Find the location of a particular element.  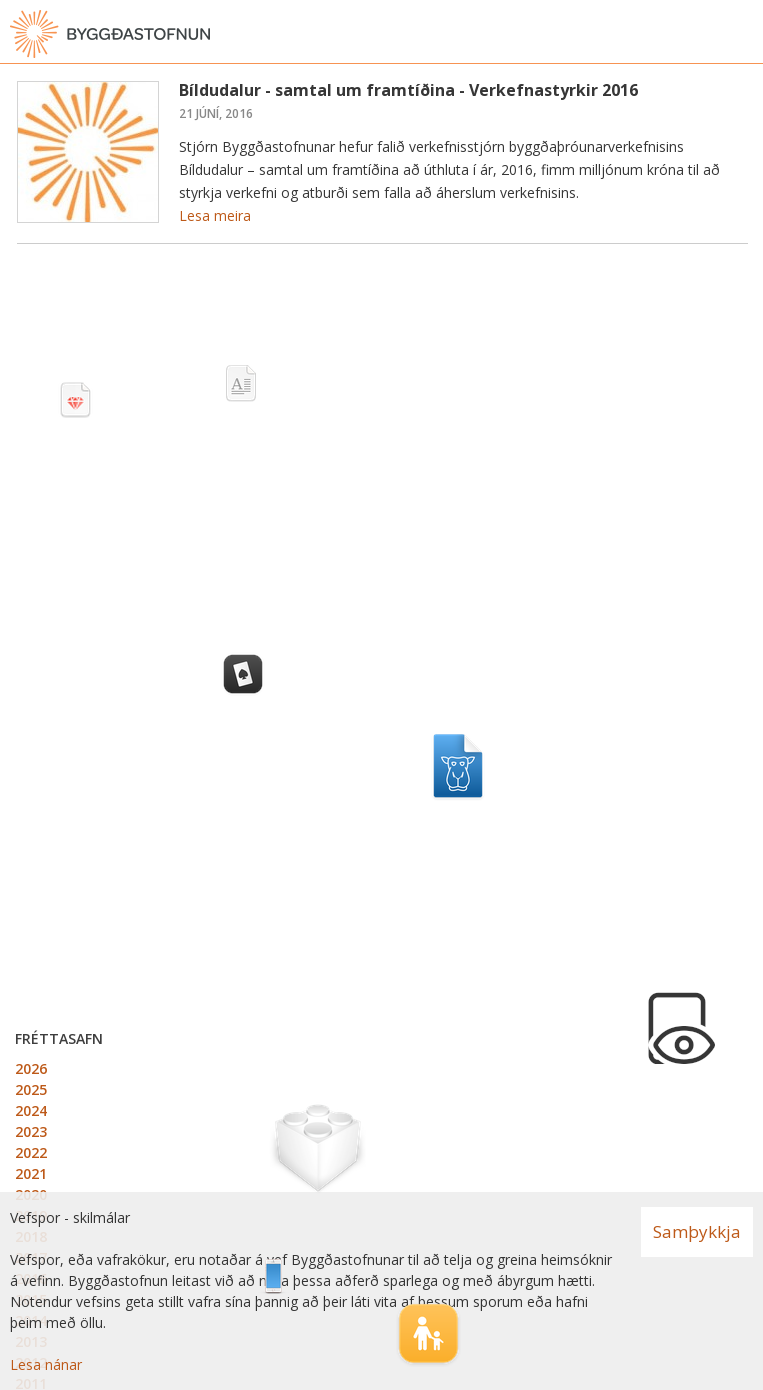

a perl script or programming file is located at coordinates (458, 767).